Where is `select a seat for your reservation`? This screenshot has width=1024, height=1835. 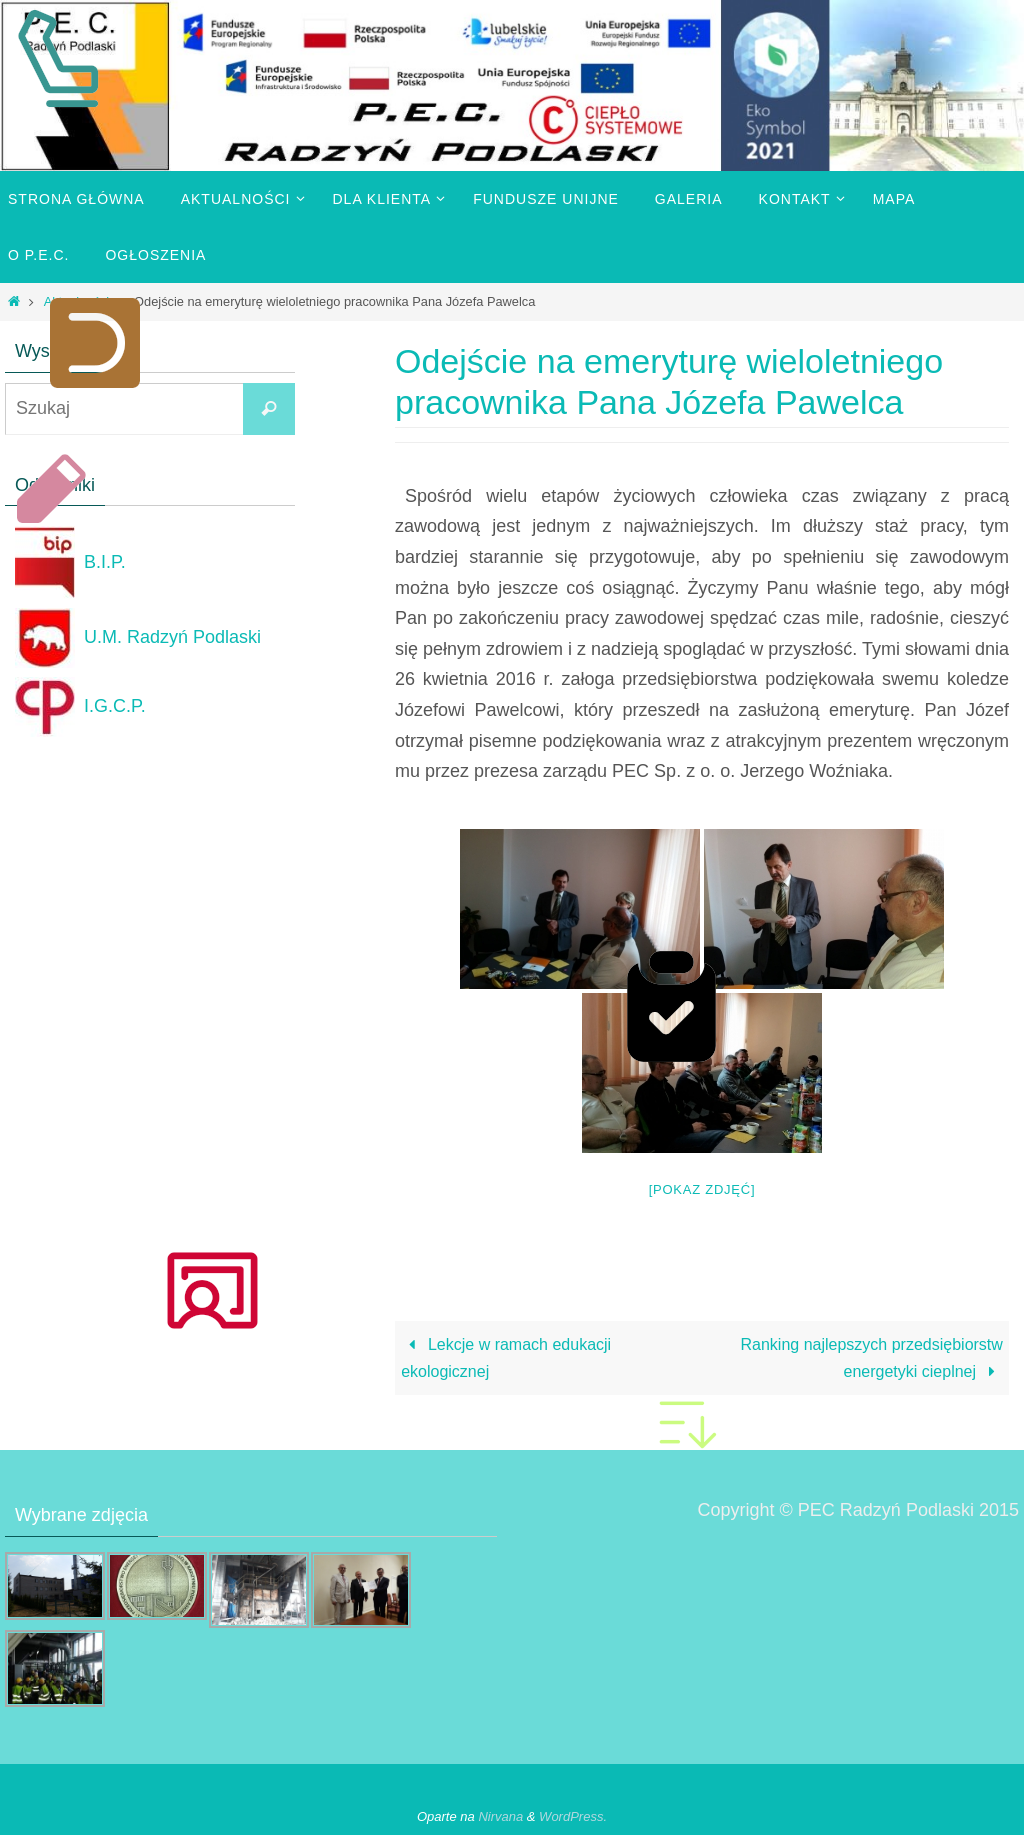 select a seat for your reservation is located at coordinates (56, 58).